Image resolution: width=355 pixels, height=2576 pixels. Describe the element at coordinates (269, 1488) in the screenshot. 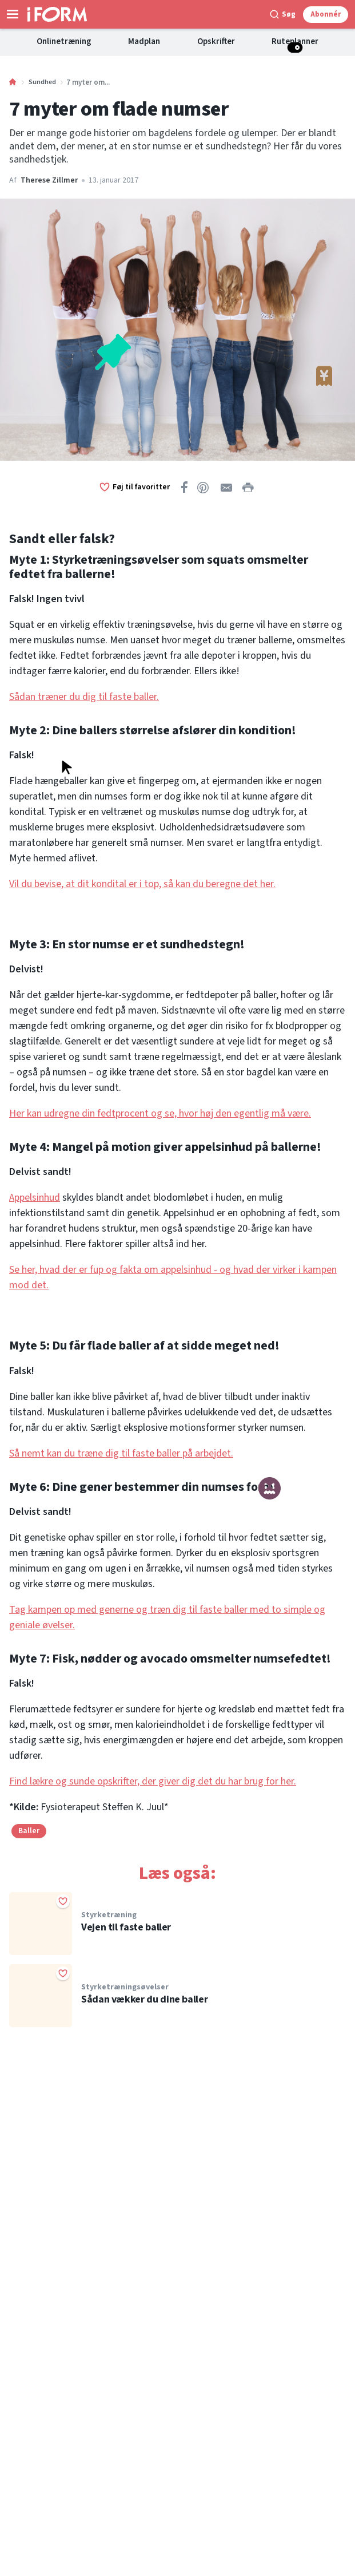

I see `express frustration or anger reaction` at that location.